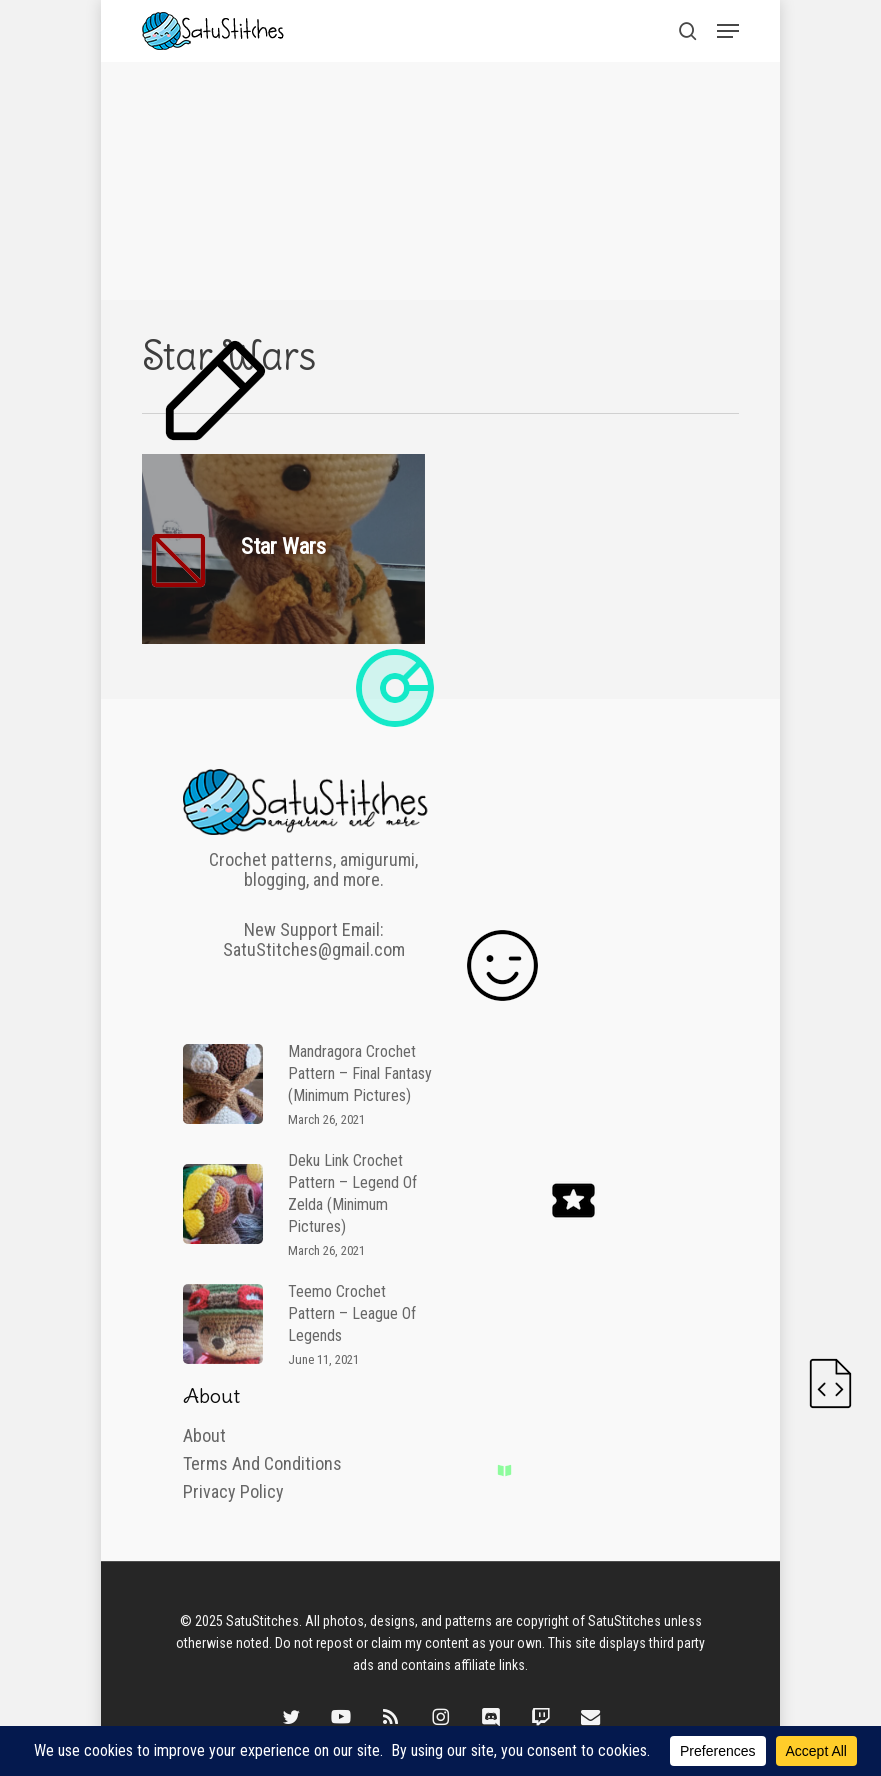 The image size is (881, 1776). What do you see at coordinates (213, 392) in the screenshot?
I see `edit content or text` at bounding box center [213, 392].